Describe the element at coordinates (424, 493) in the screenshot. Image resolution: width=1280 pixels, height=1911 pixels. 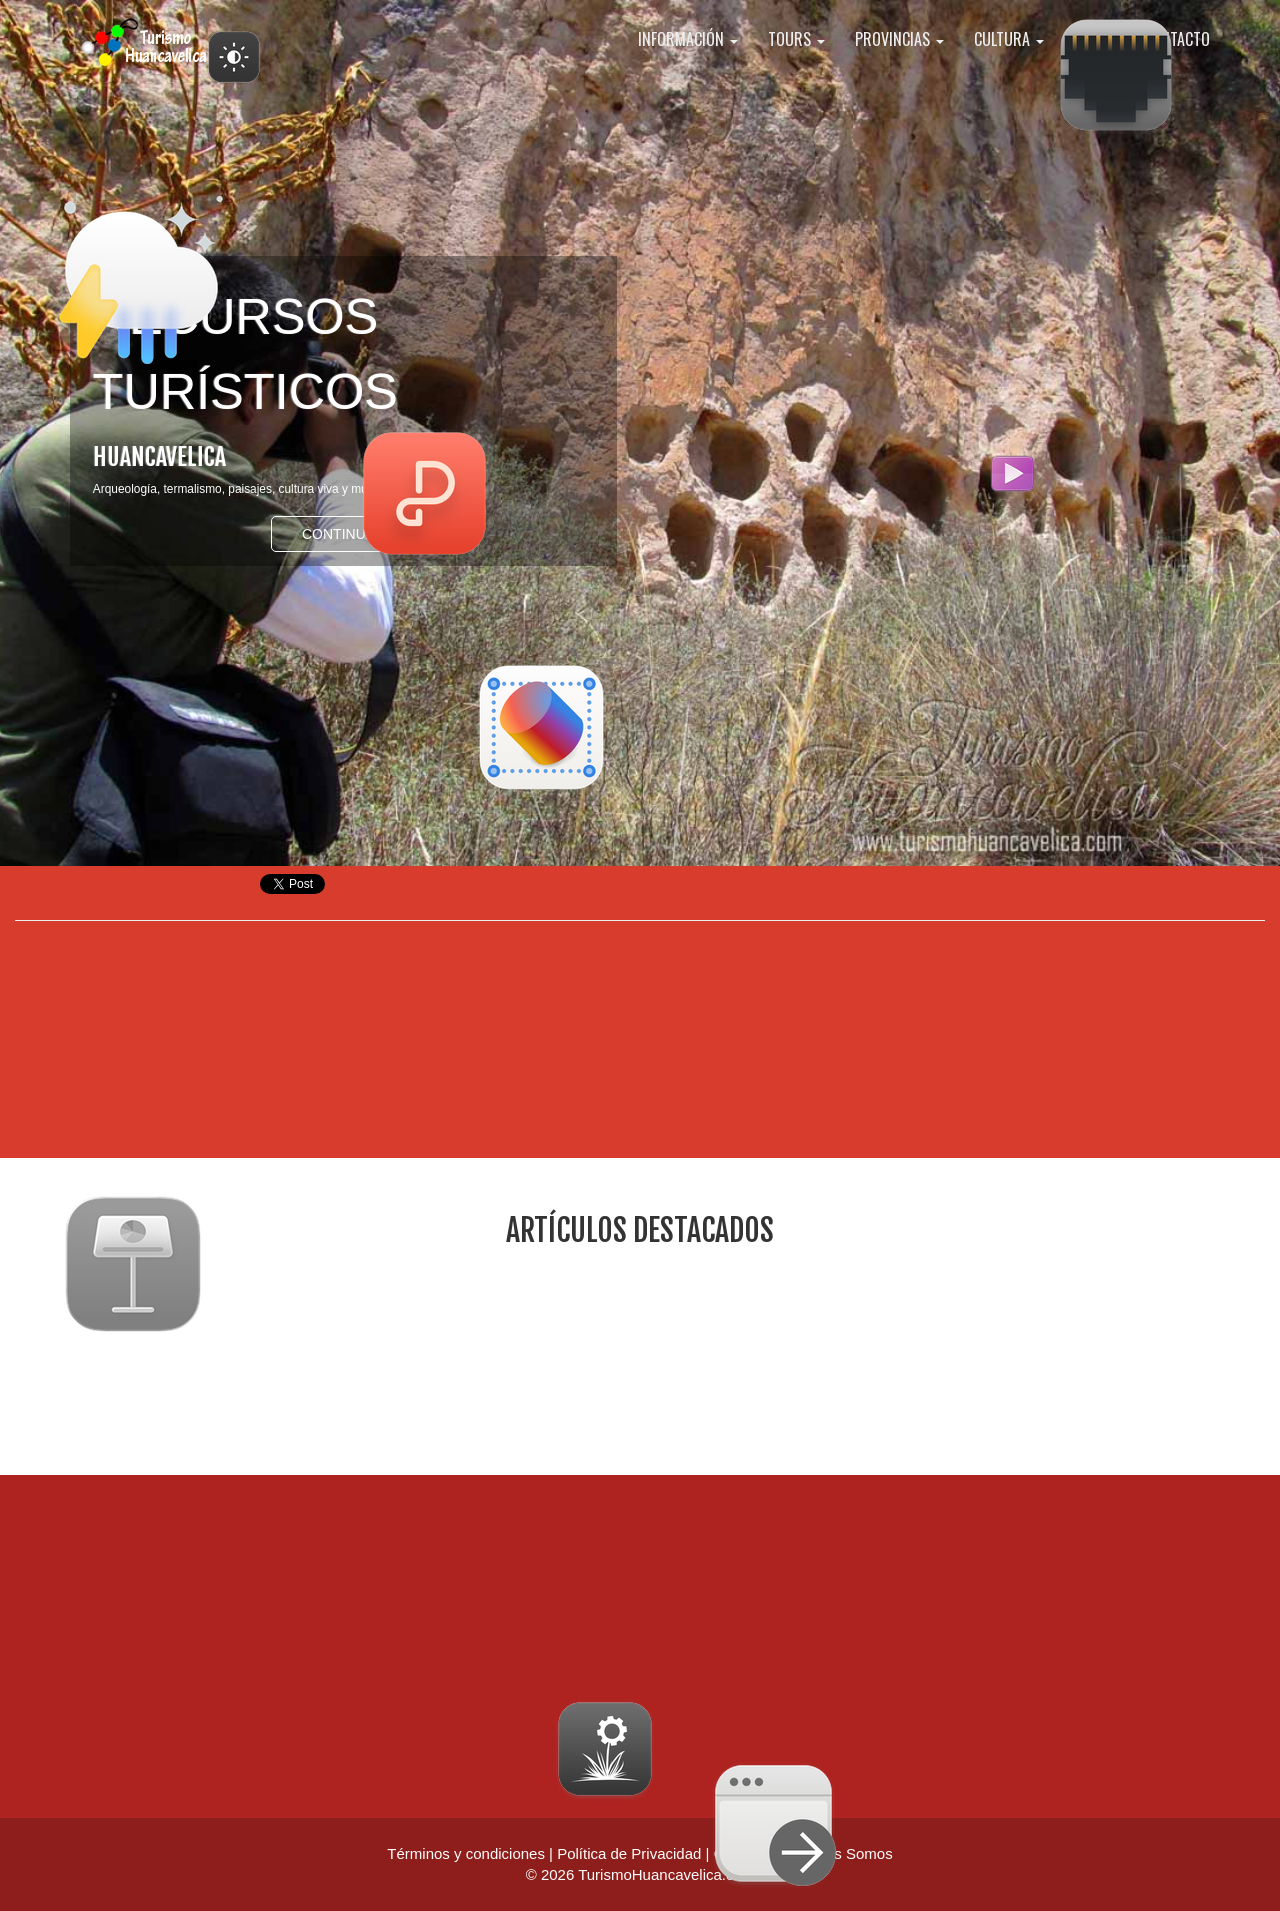
I see `open wps pdf editor application` at that location.